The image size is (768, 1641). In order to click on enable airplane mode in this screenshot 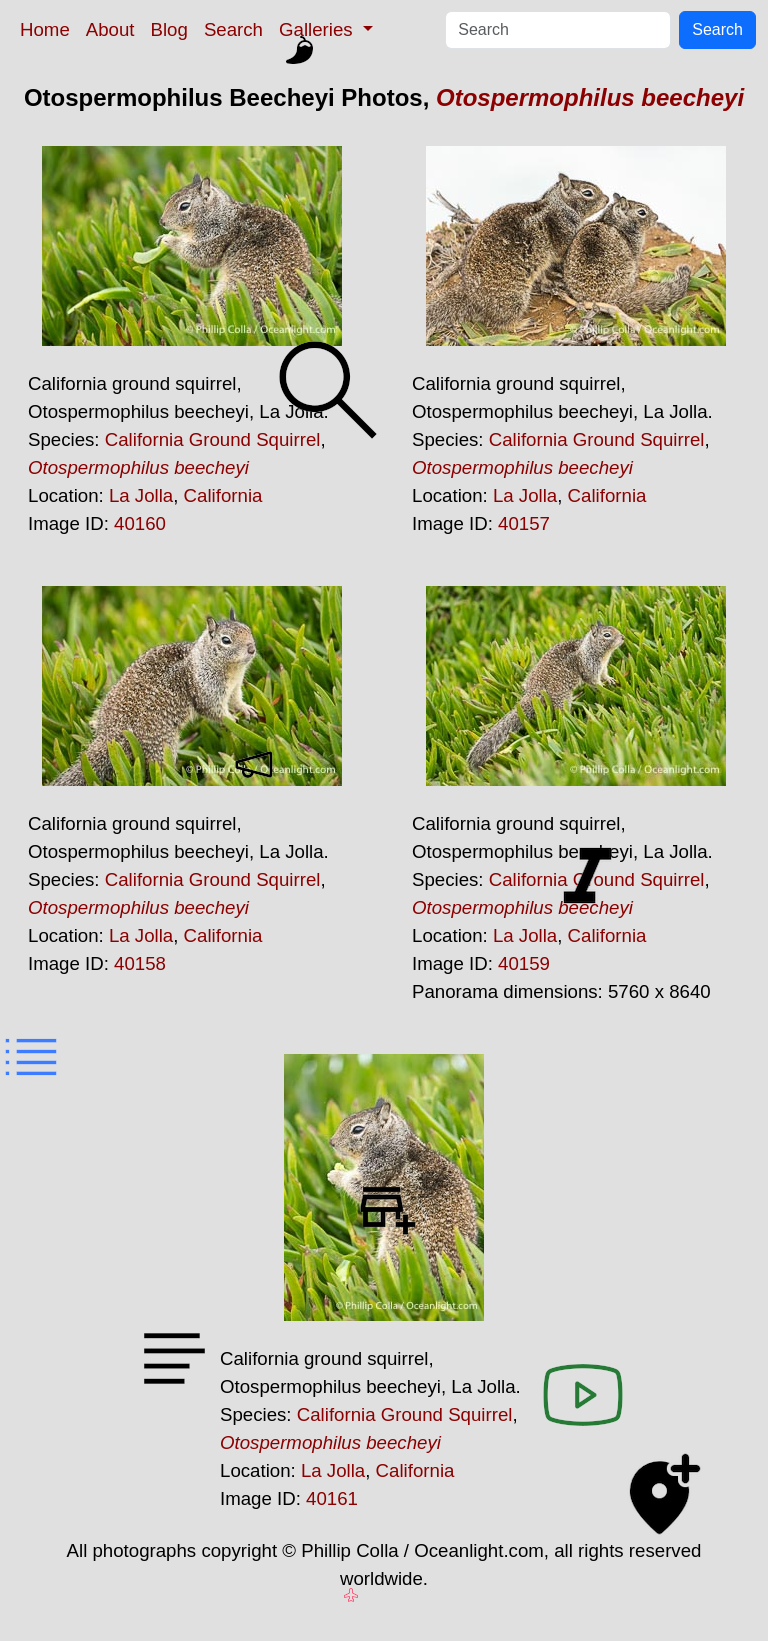, I will do `click(351, 1595)`.